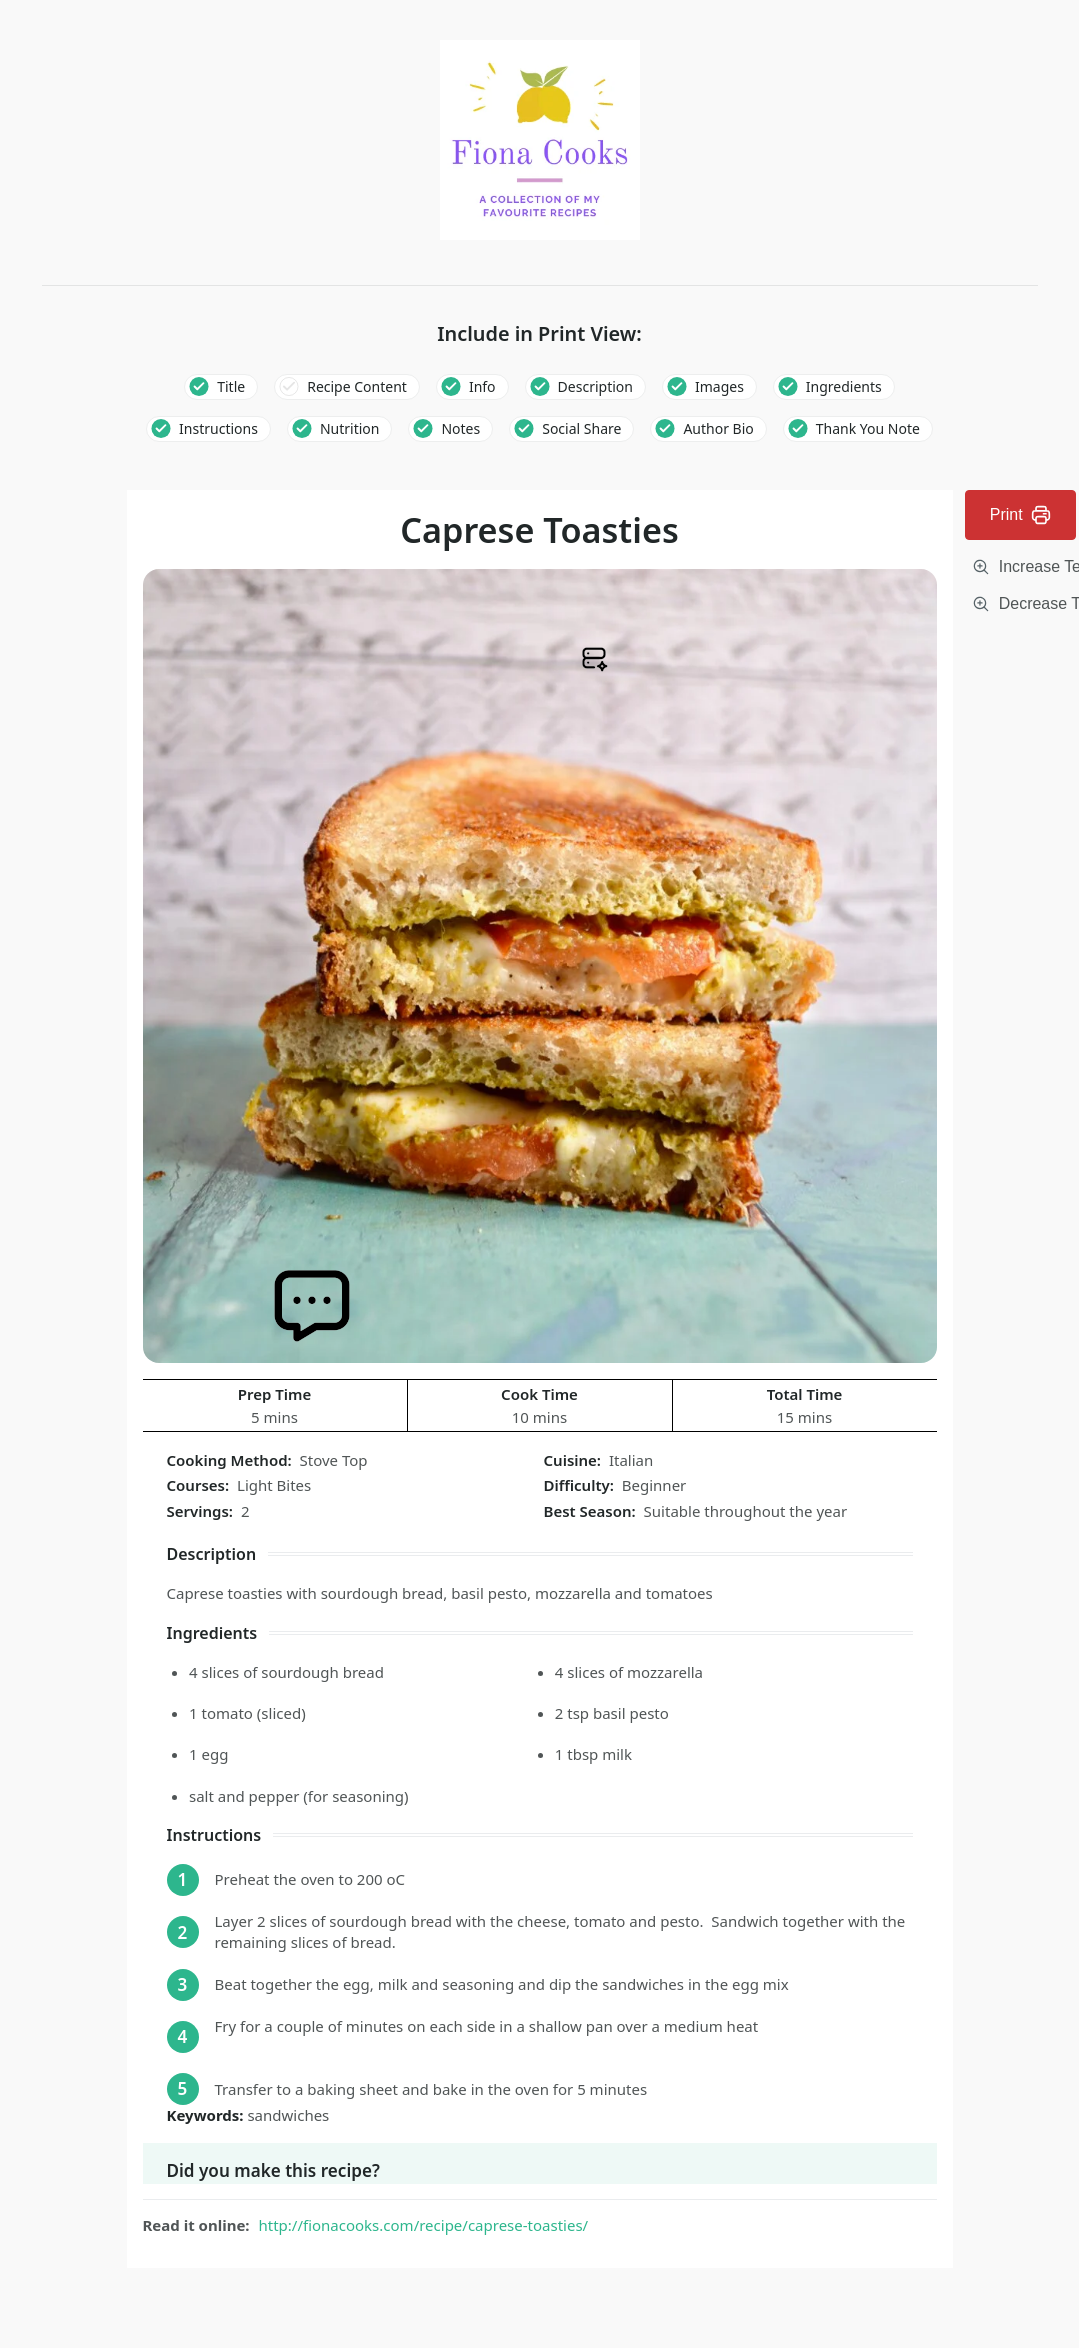 The width and height of the screenshot is (1079, 2348). I want to click on access AI-powered server features, so click(594, 658).